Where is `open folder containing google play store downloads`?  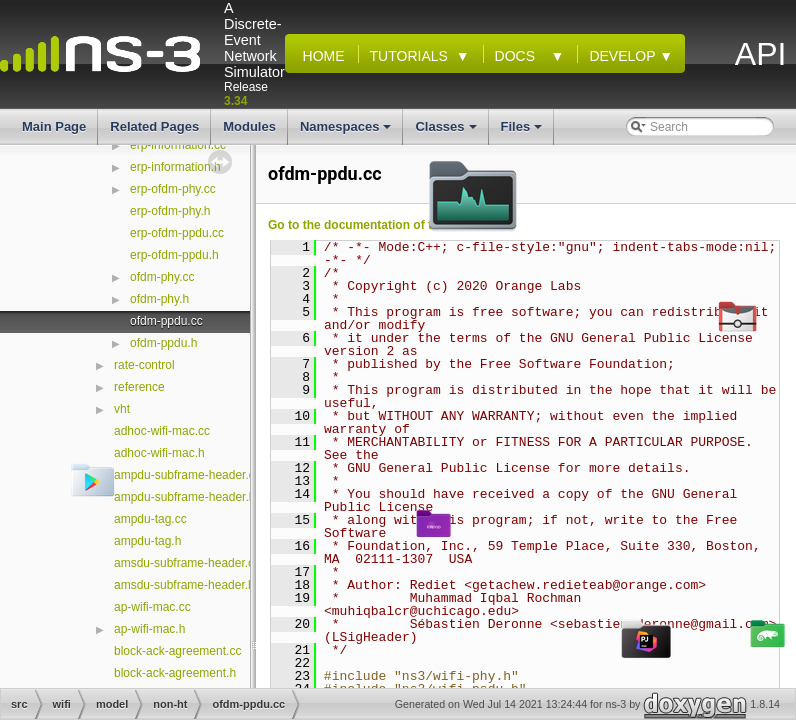
open folder containing google play store downloads is located at coordinates (92, 480).